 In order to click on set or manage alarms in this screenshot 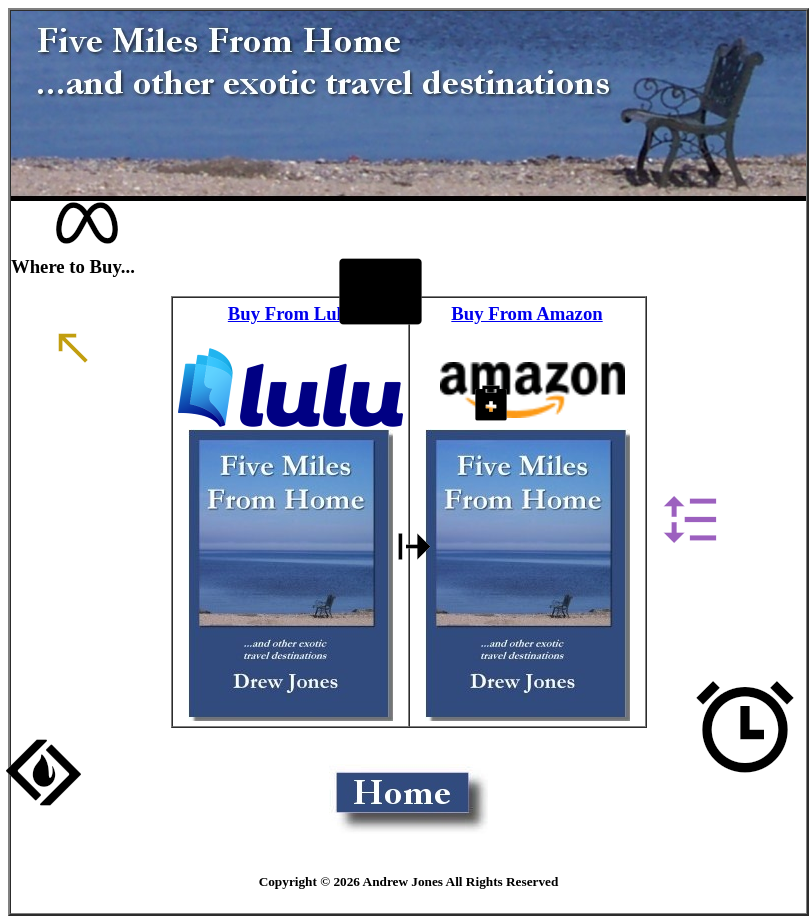, I will do `click(745, 725)`.